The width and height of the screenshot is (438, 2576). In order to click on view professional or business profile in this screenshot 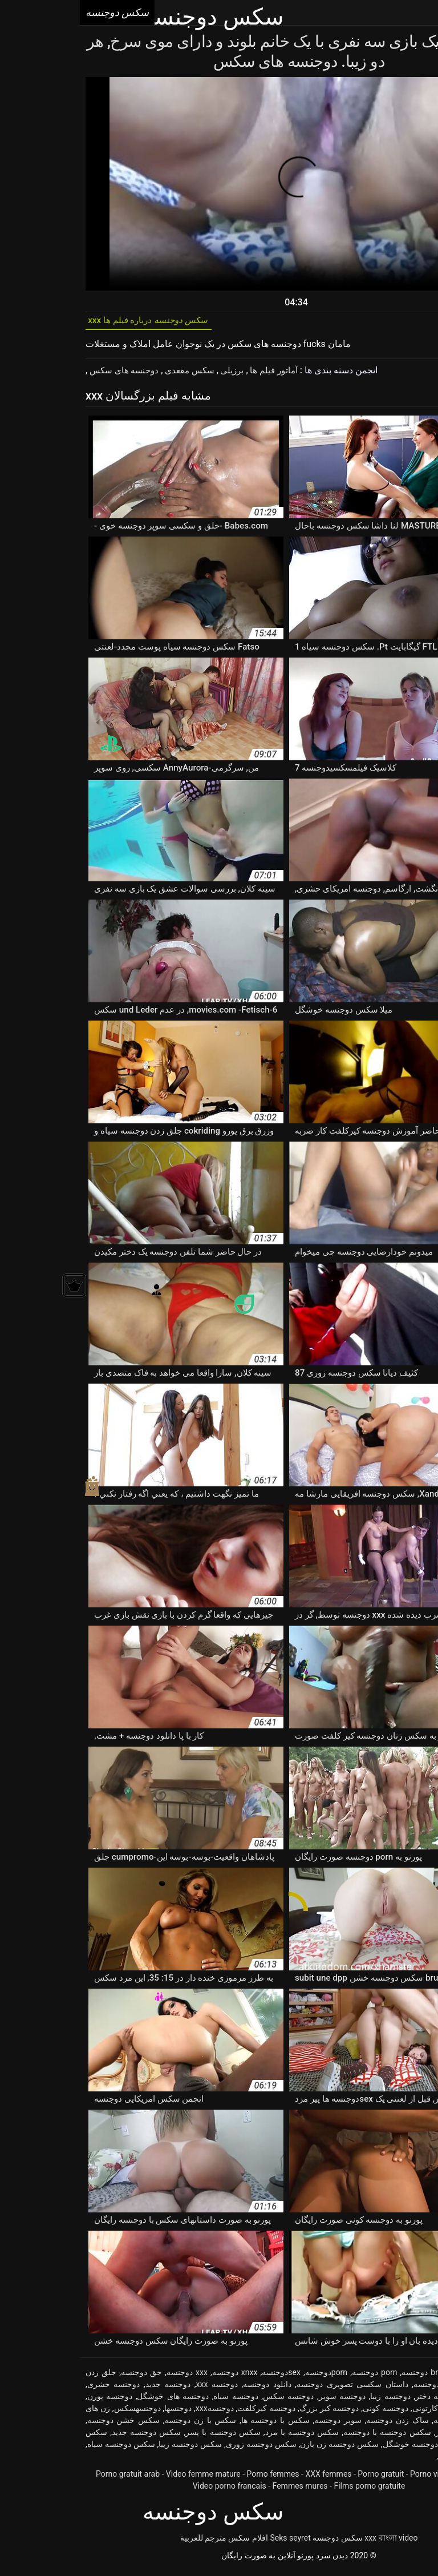, I will do `click(156, 1289)`.